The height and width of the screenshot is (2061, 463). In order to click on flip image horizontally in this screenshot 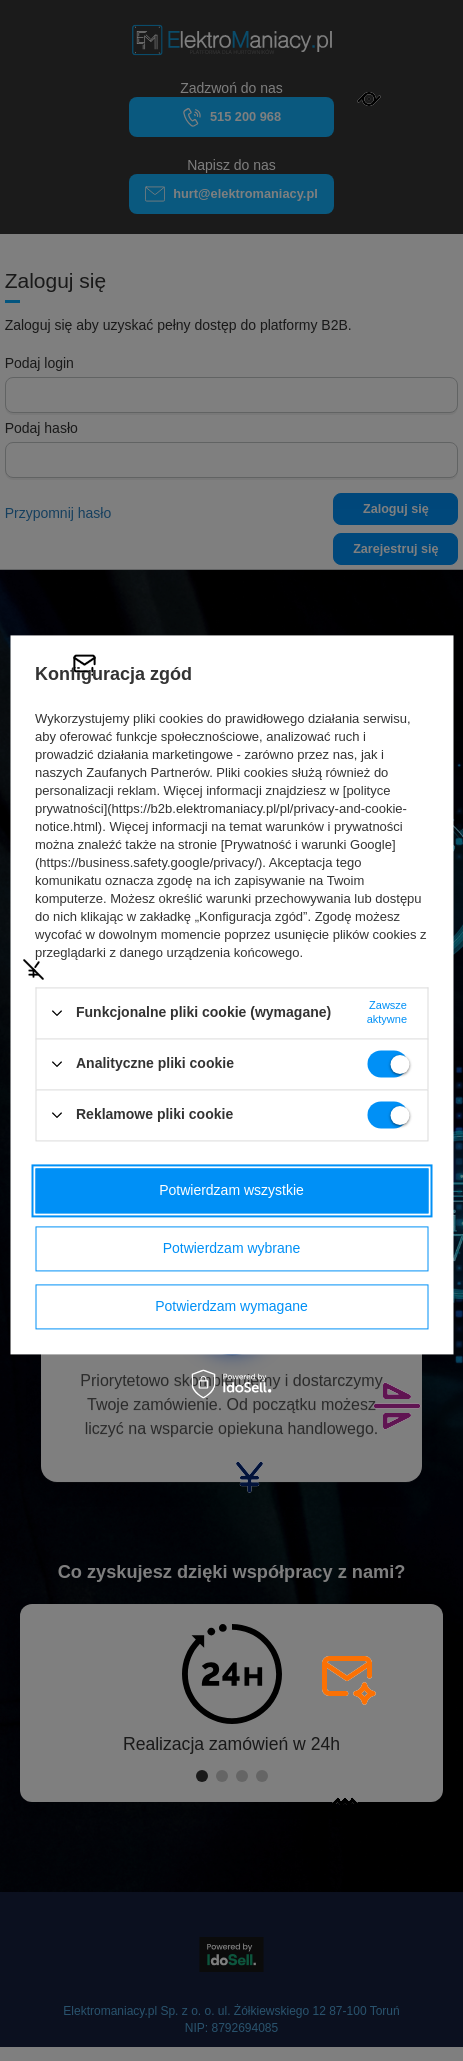, I will do `click(397, 1406)`.